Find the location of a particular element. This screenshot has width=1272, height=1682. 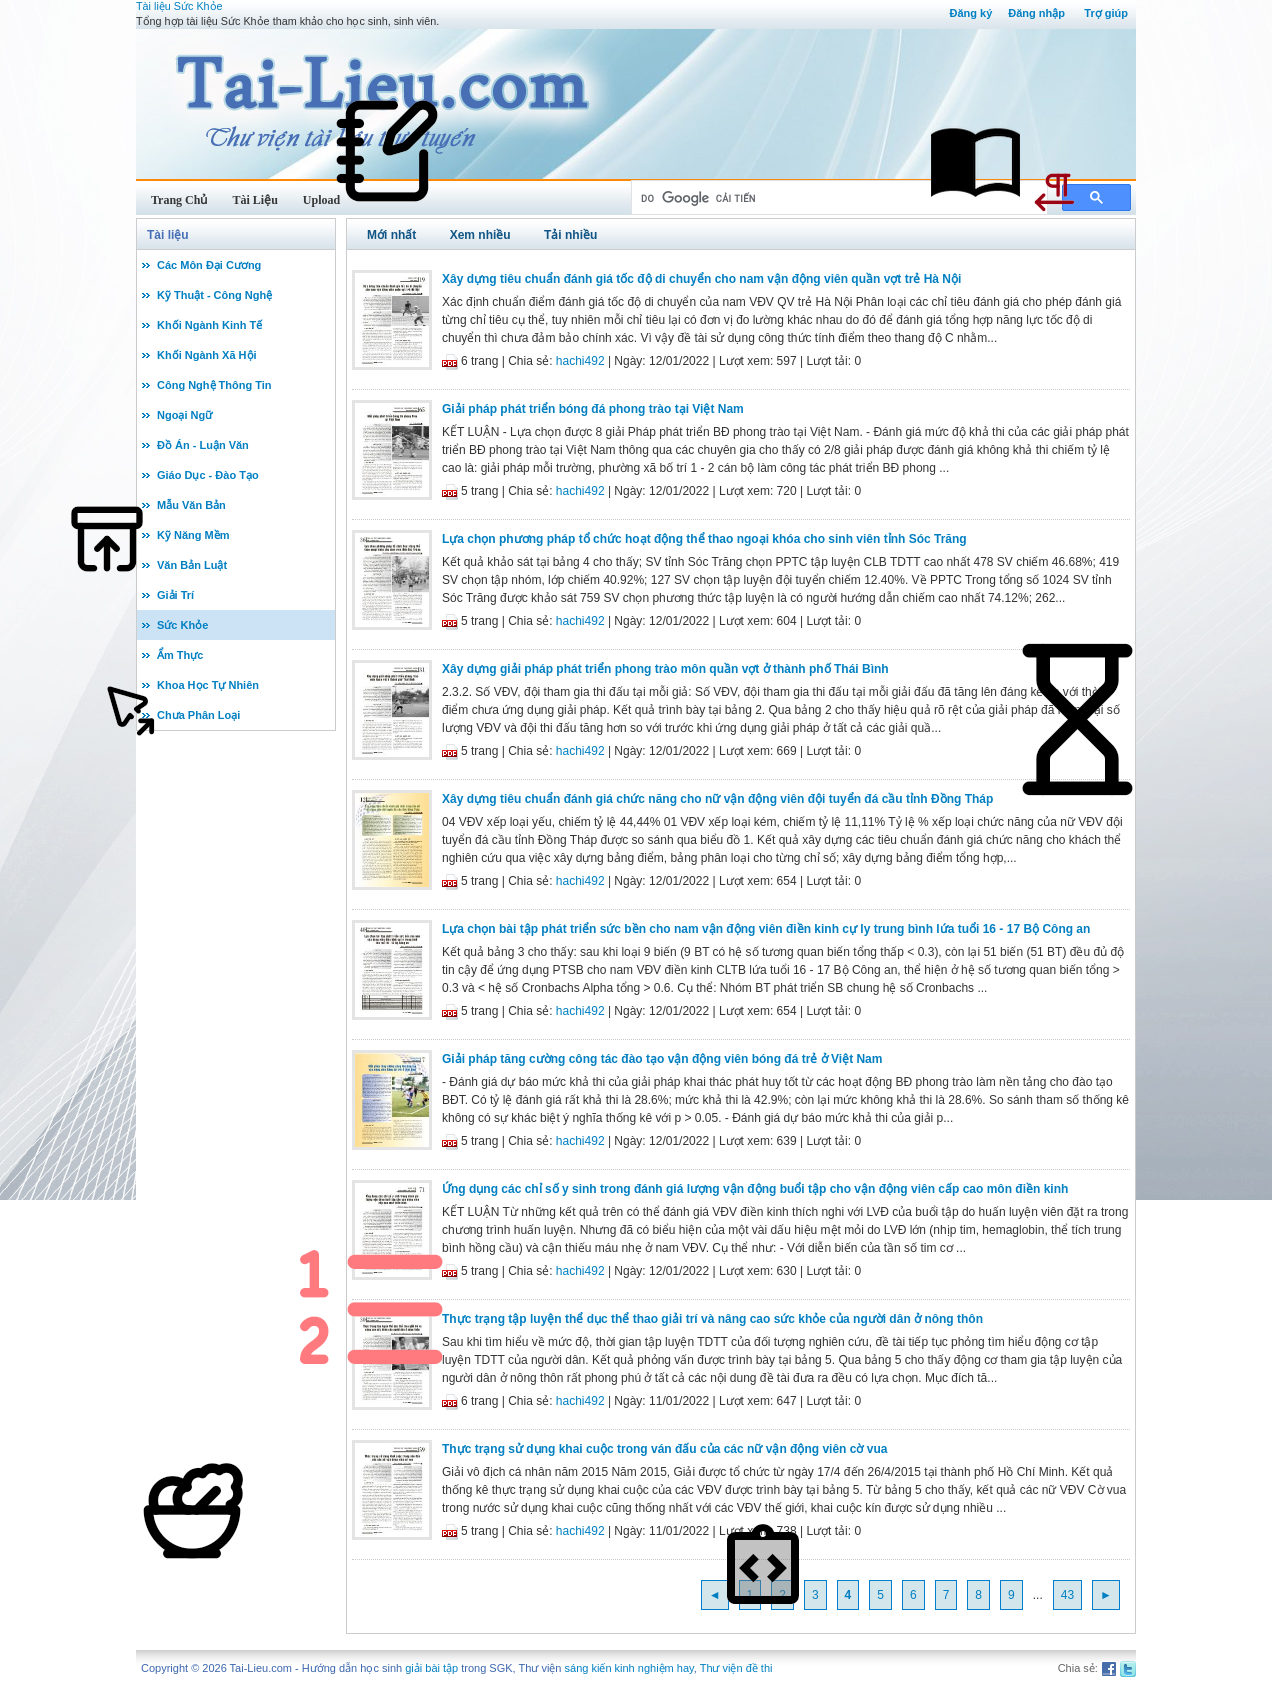

indicates loading or processing in progress is located at coordinates (1077, 719).